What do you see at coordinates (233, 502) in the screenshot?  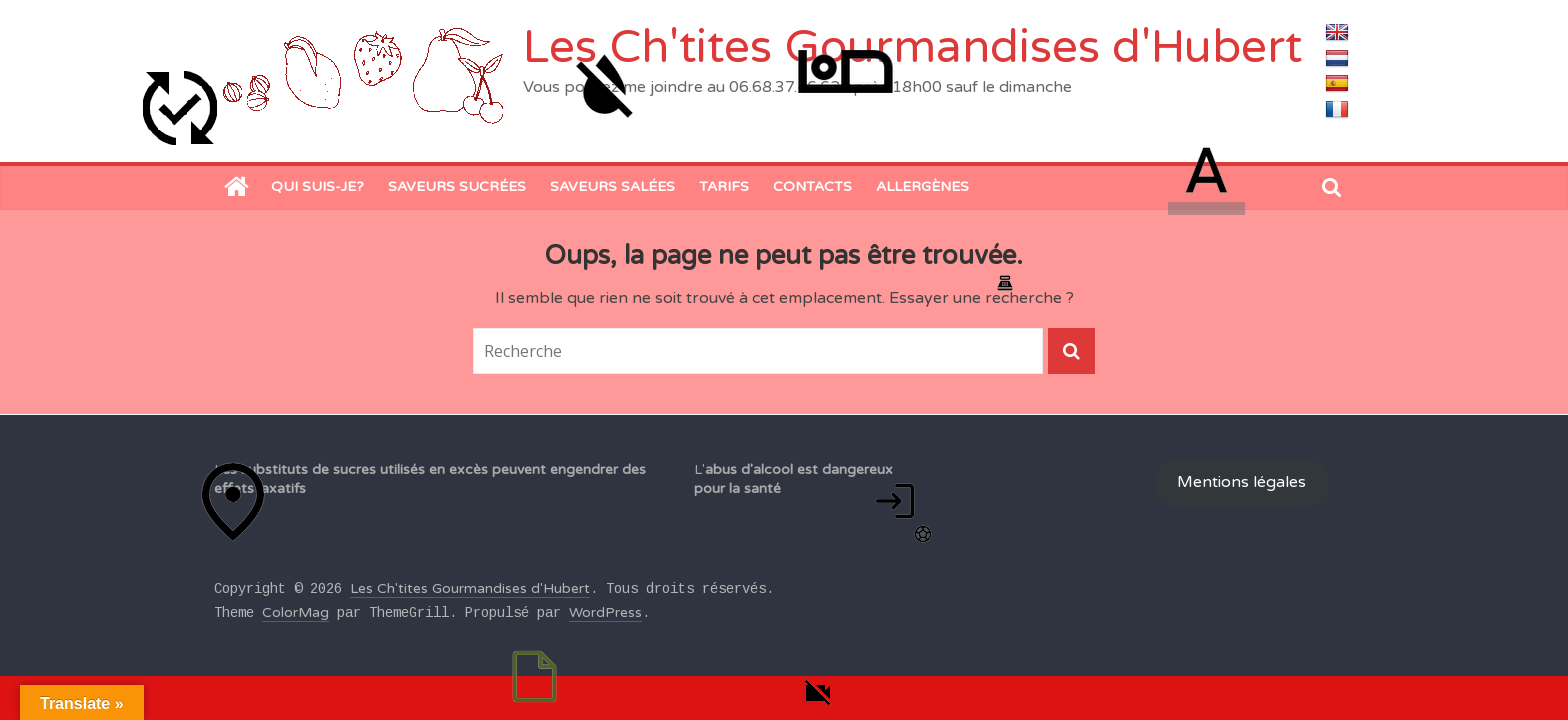 I see `view or select a location on the map` at bounding box center [233, 502].